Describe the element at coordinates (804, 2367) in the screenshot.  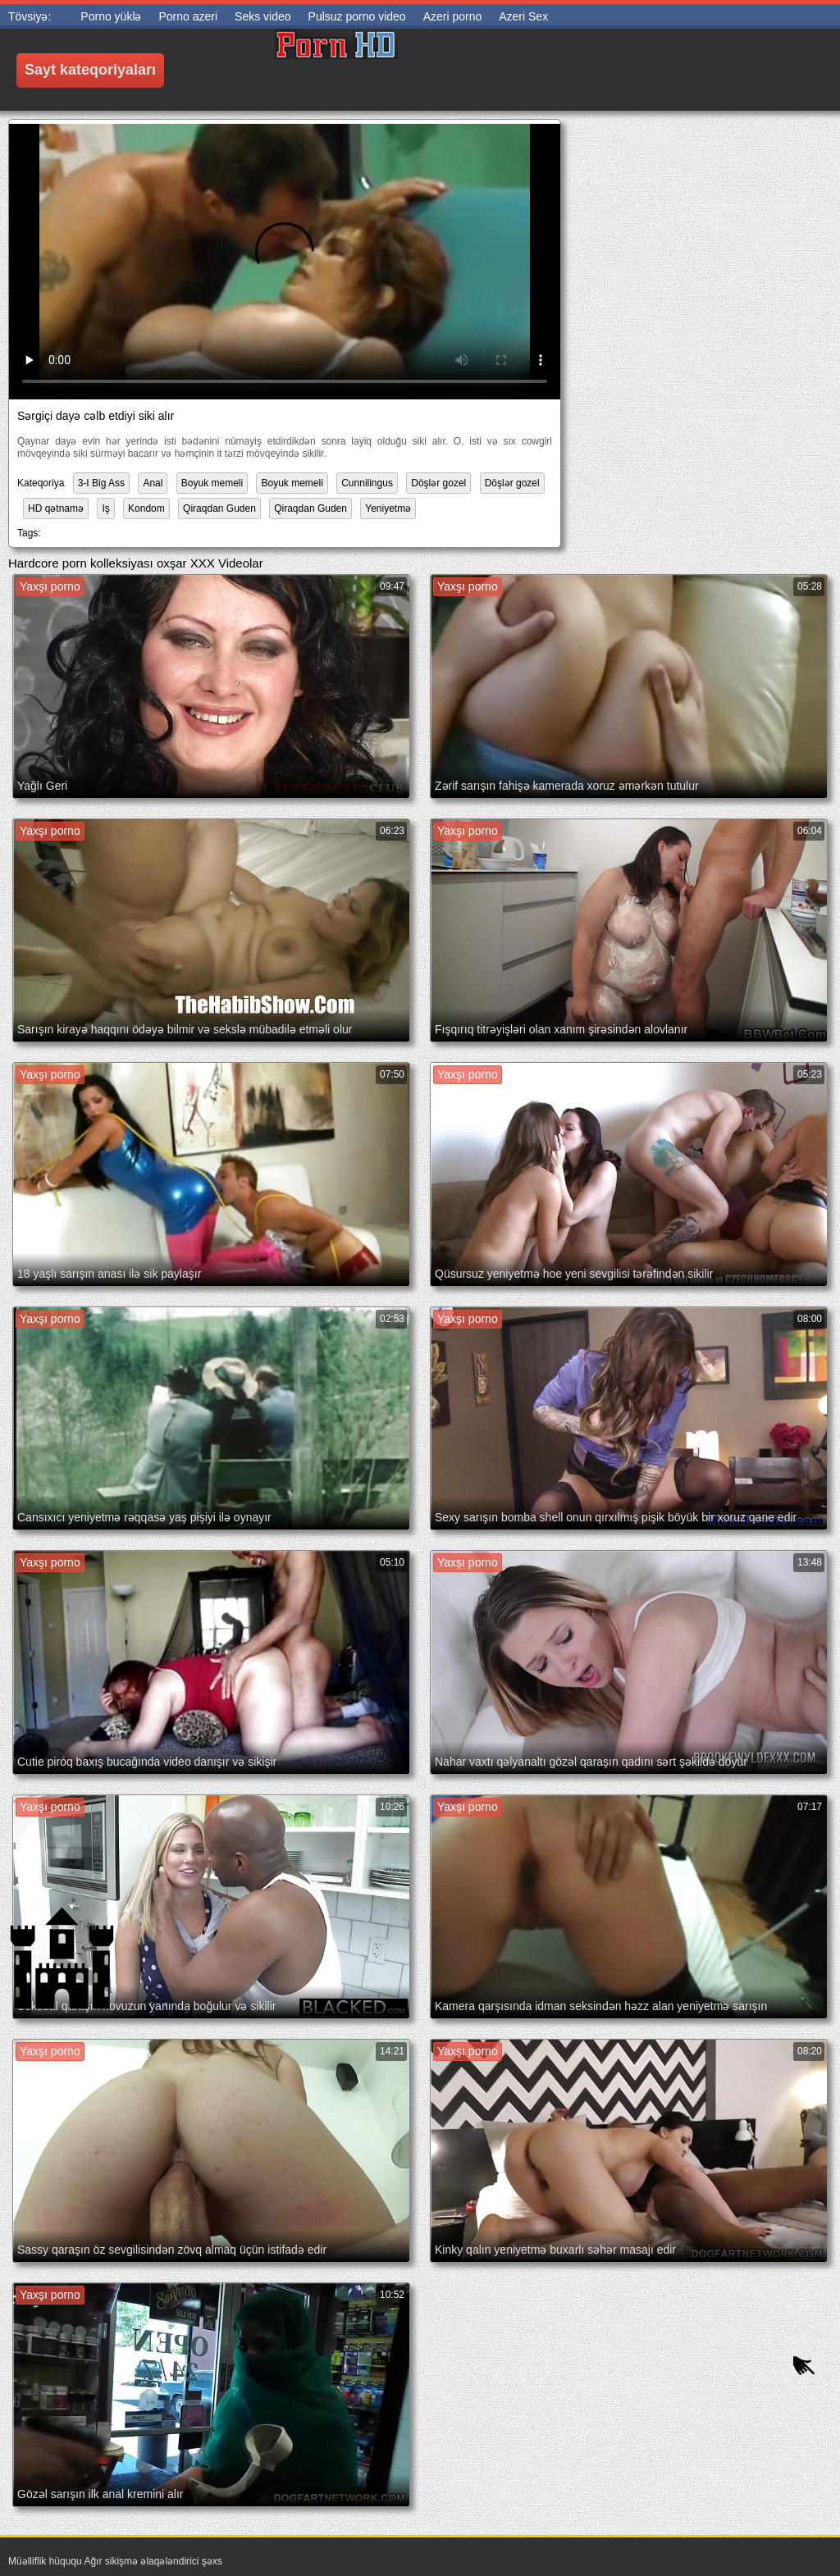
I see `tap to select or indicate an item` at that location.